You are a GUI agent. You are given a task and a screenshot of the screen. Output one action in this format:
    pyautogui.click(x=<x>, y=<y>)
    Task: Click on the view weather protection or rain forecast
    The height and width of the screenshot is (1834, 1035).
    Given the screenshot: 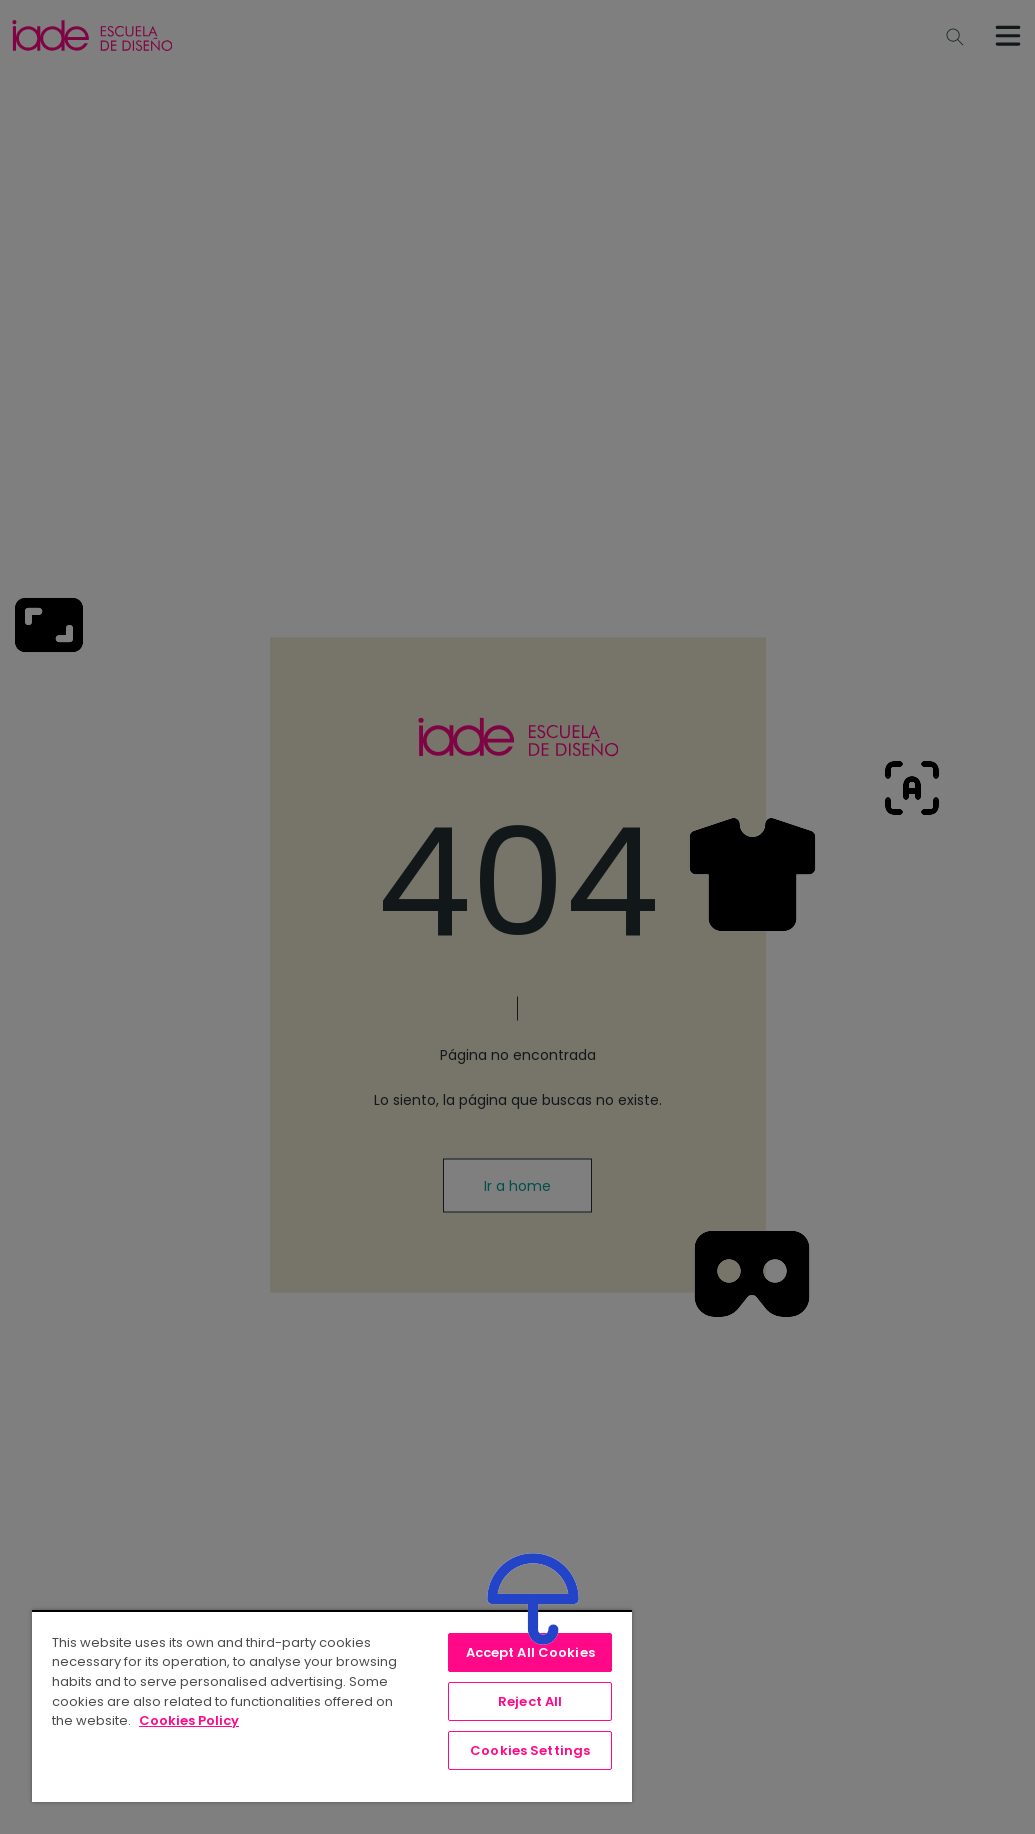 What is the action you would take?
    pyautogui.click(x=533, y=1599)
    